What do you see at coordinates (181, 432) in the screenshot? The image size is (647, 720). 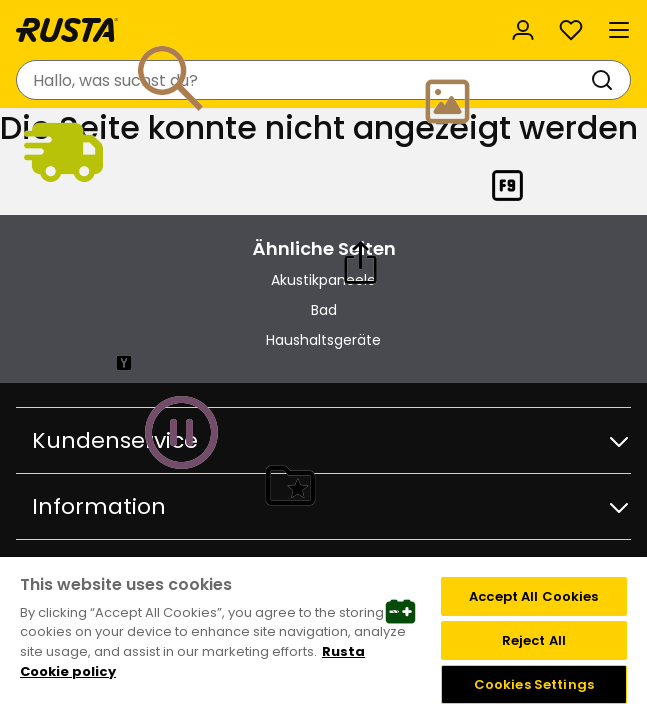 I see `pause media playback` at bounding box center [181, 432].